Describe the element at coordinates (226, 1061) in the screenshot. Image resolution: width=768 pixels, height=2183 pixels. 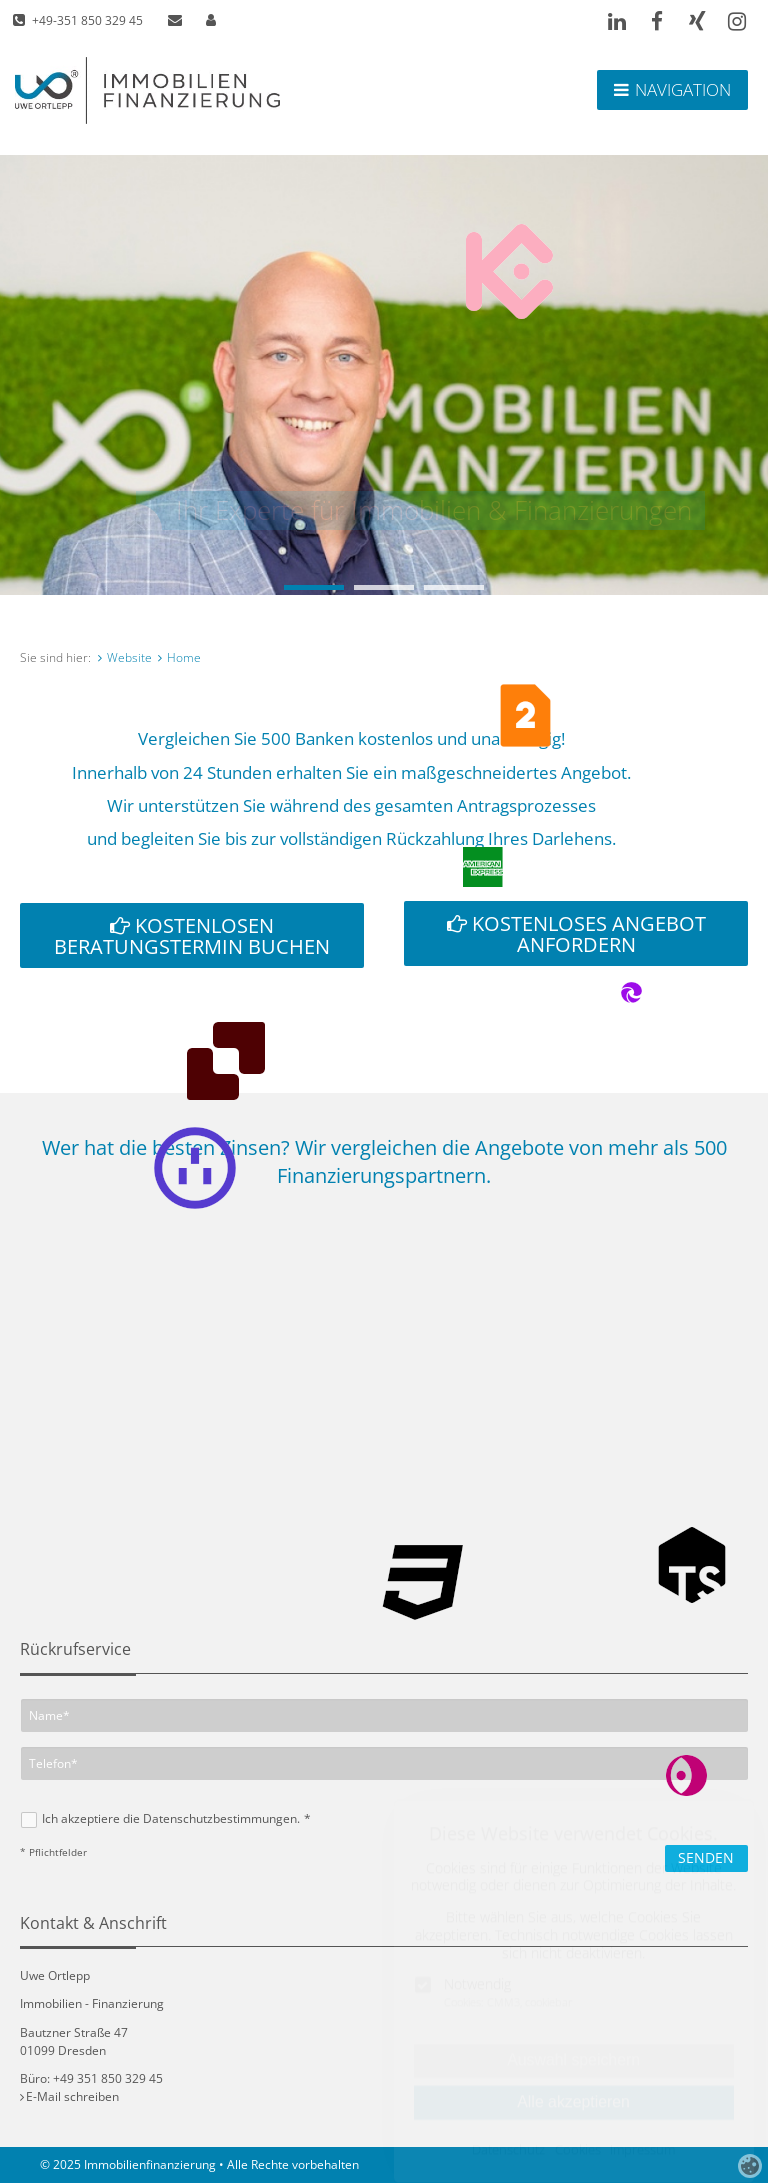
I see `SendGrid email delivery service logo` at that location.